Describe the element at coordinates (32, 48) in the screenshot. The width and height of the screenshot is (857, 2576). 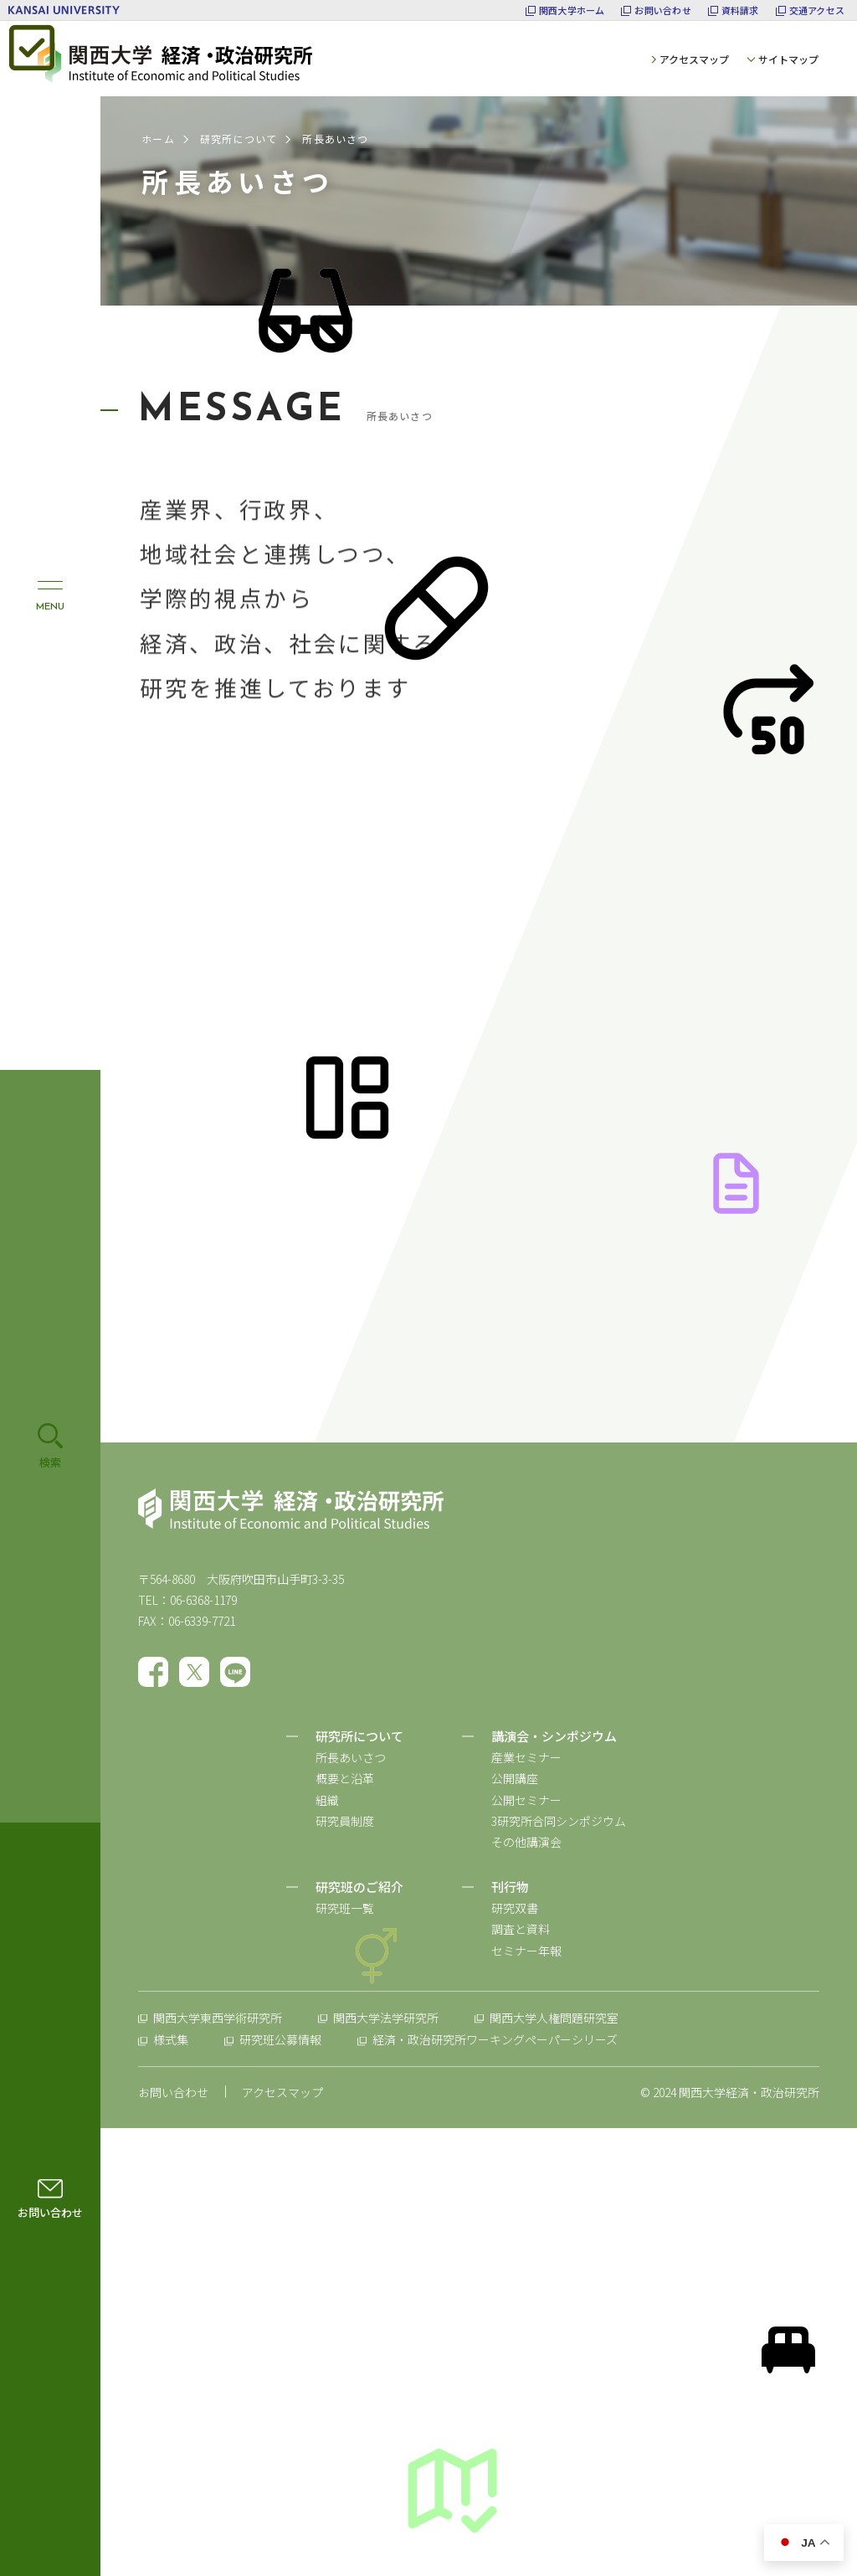
I see `a selected or completed item` at that location.